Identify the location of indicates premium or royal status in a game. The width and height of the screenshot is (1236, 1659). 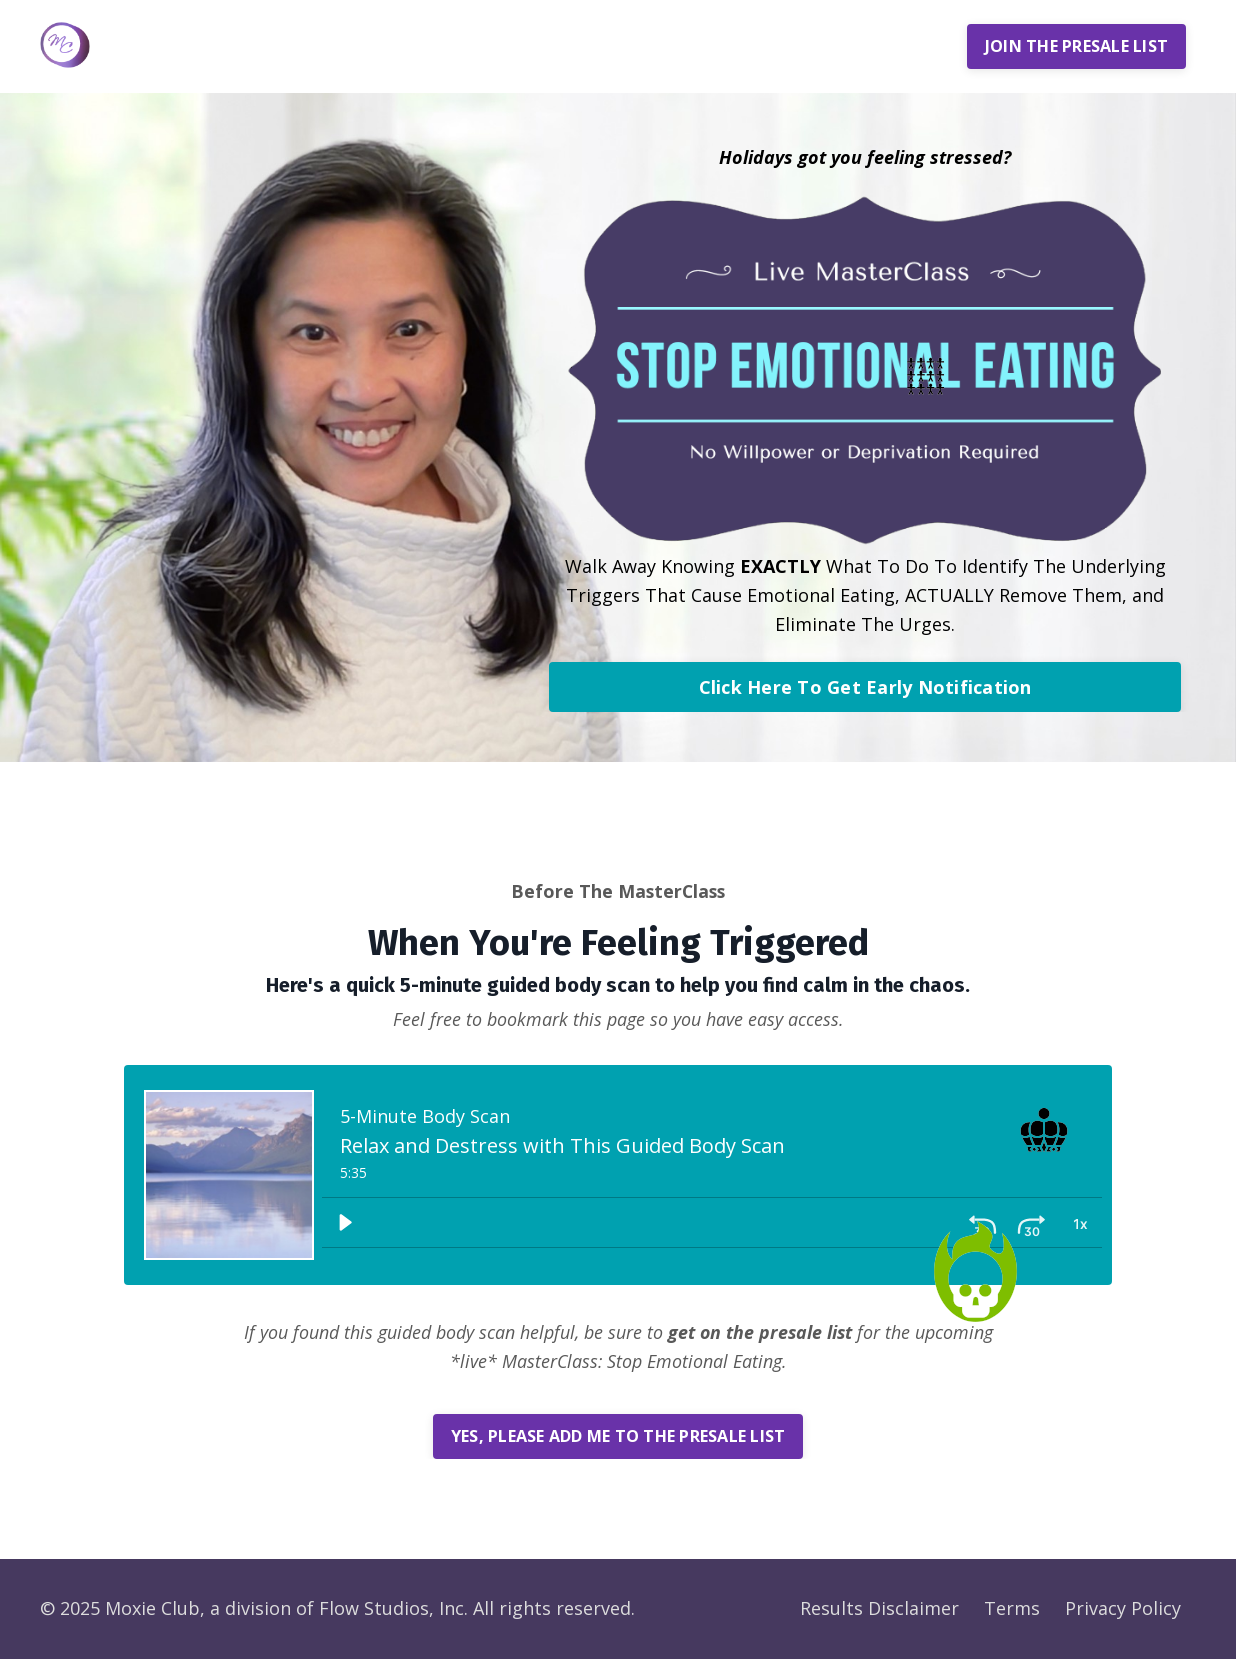
(1044, 1130).